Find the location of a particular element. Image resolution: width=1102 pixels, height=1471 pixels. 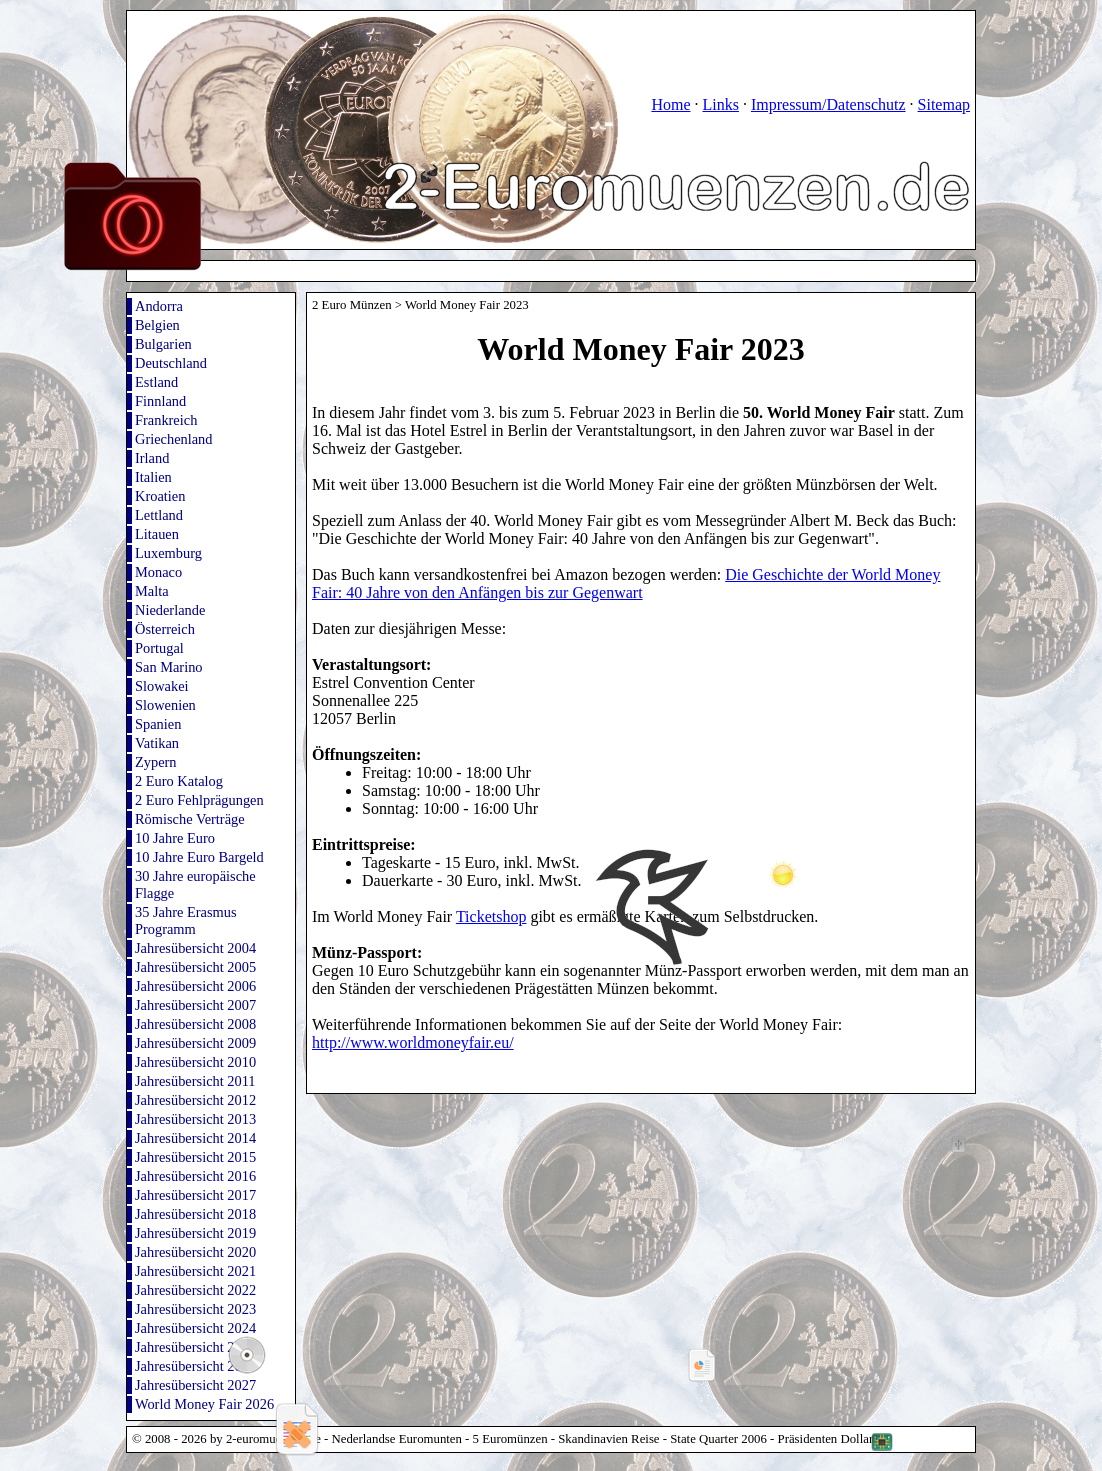

open jockey system configuration app is located at coordinates (882, 1442).